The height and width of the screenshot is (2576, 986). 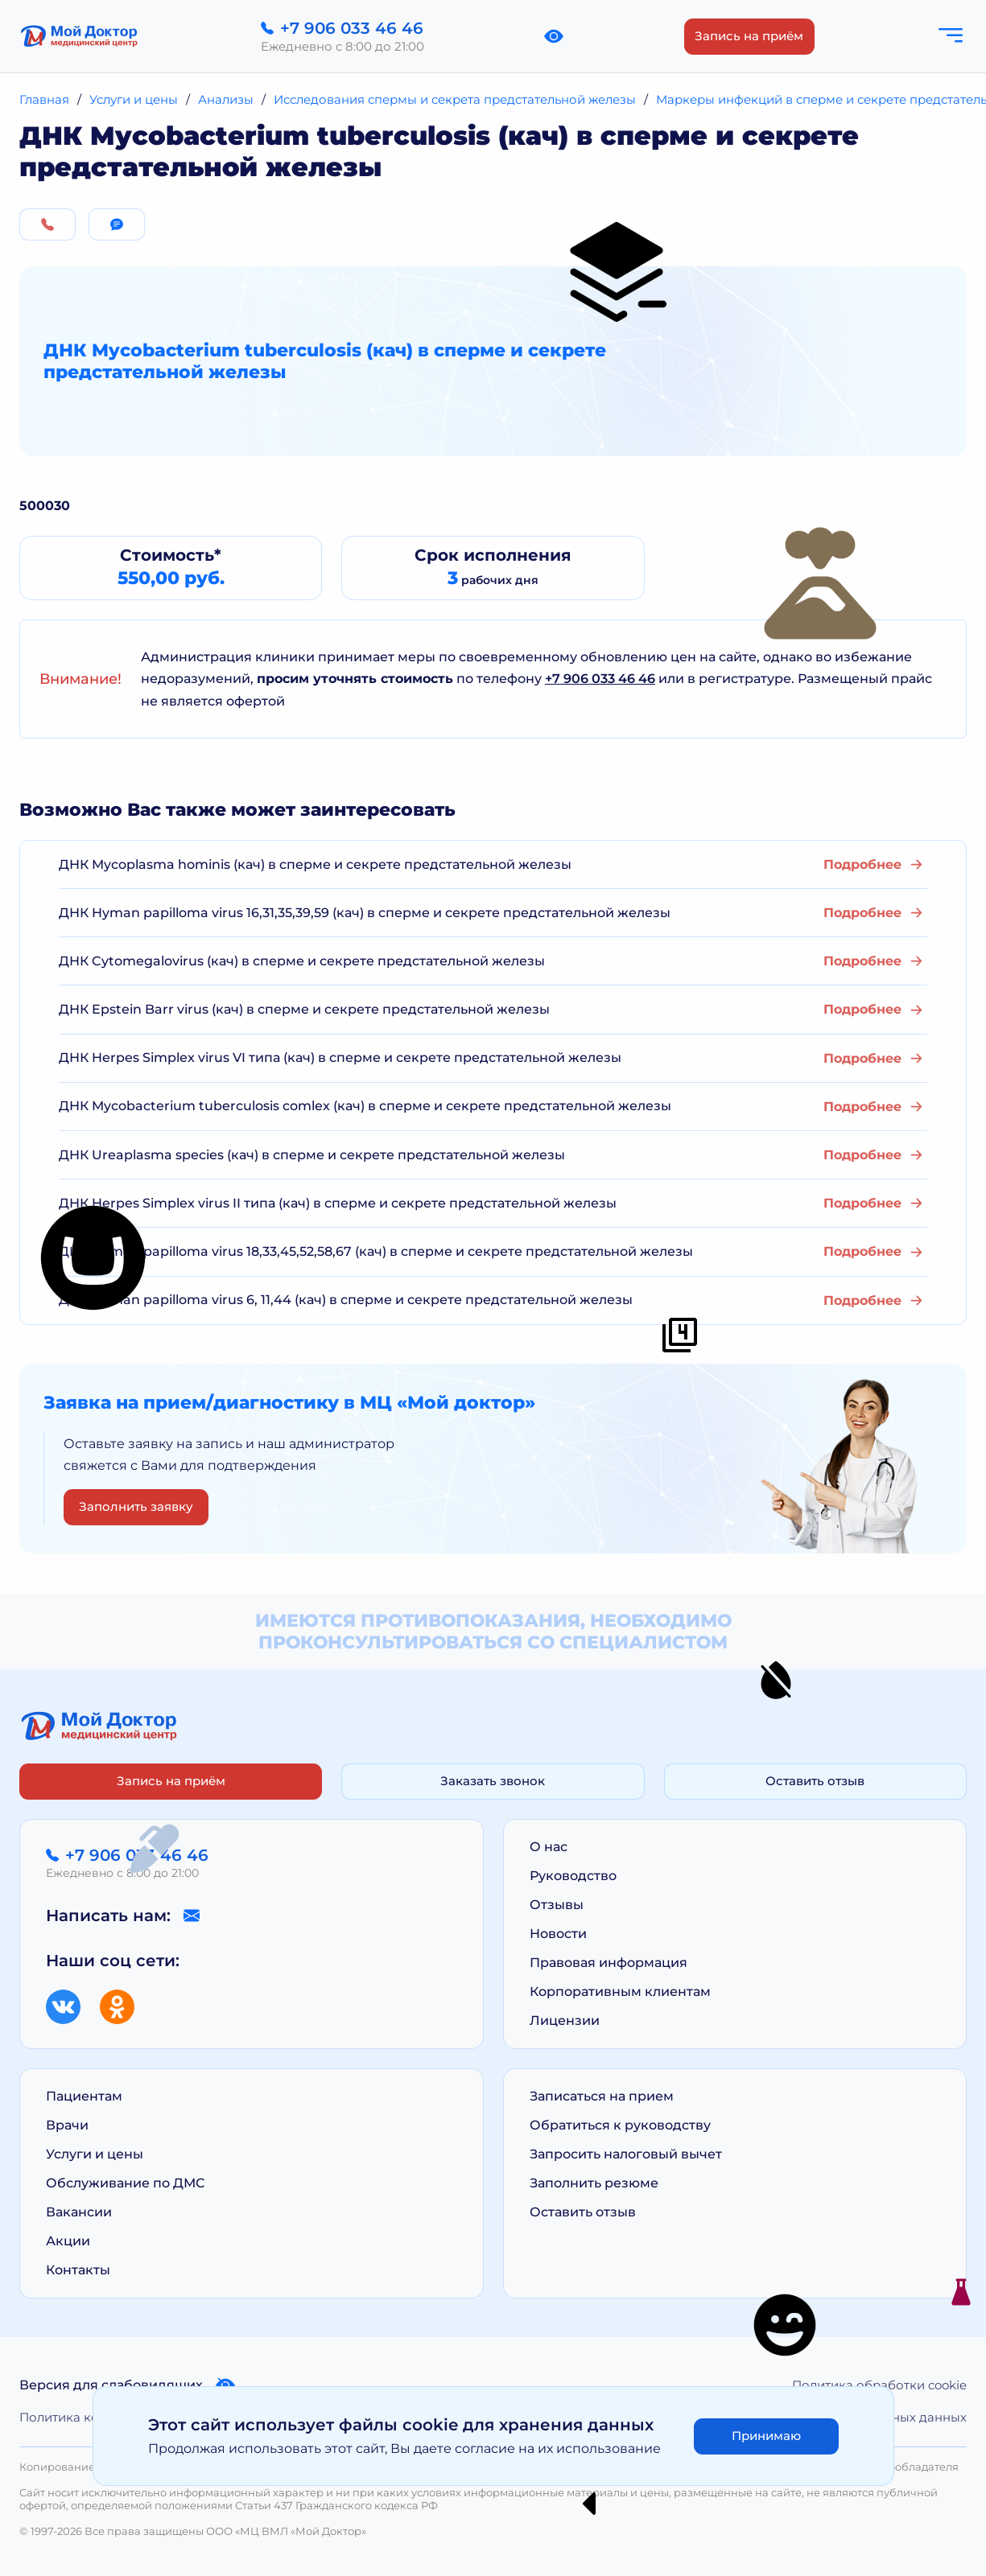 What do you see at coordinates (617, 272) in the screenshot?
I see `remove a layer from the stack` at bounding box center [617, 272].